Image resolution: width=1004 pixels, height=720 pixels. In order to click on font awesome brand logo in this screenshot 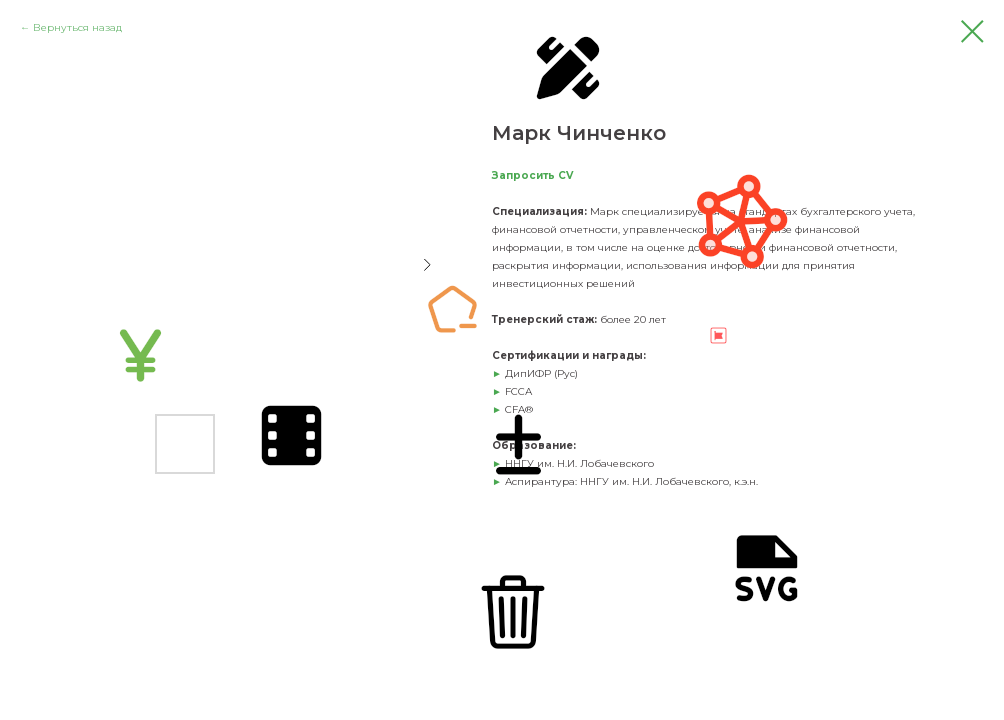, I will do `click(718, 335)`.